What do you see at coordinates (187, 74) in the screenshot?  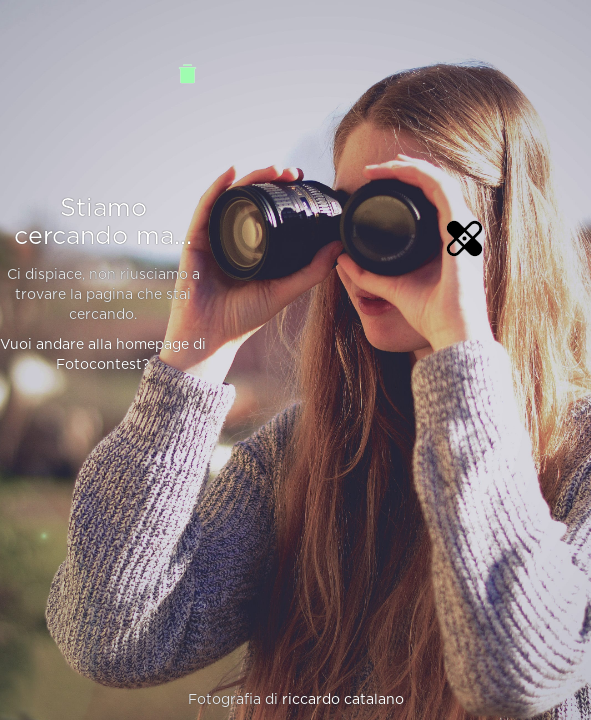 I see `delete an item` at bounding box center [187, 74].